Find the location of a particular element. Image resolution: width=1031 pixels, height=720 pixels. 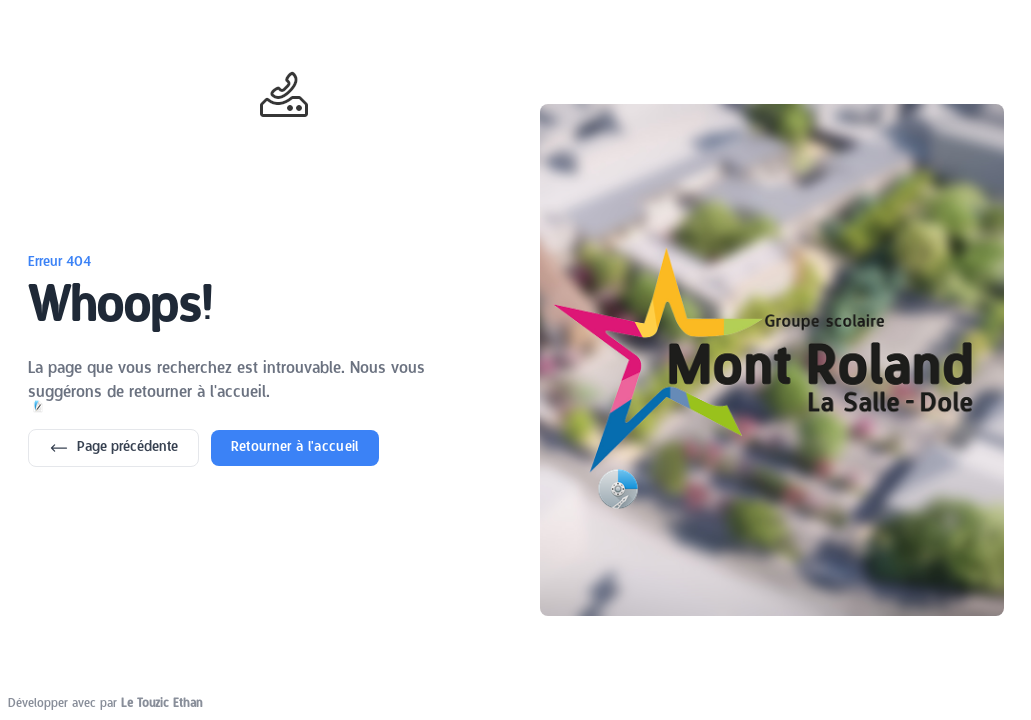

a scribus document file is located at coordinates (31, 406).